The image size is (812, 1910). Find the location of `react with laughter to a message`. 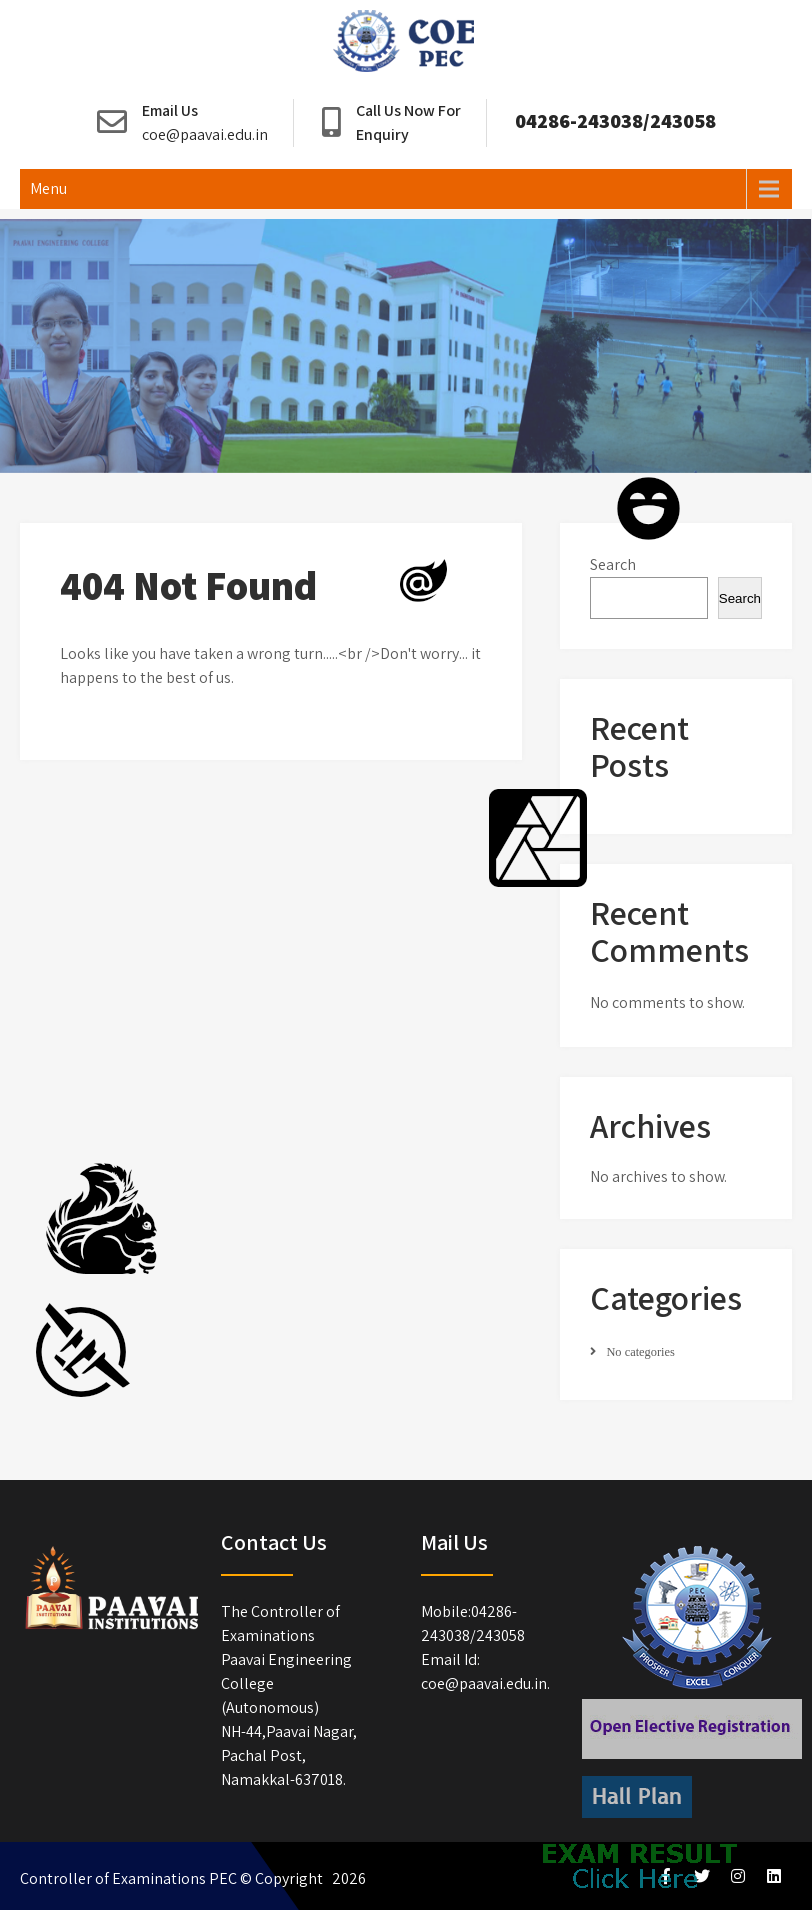

react with laughter to a message is located at coordinates (648, 508).